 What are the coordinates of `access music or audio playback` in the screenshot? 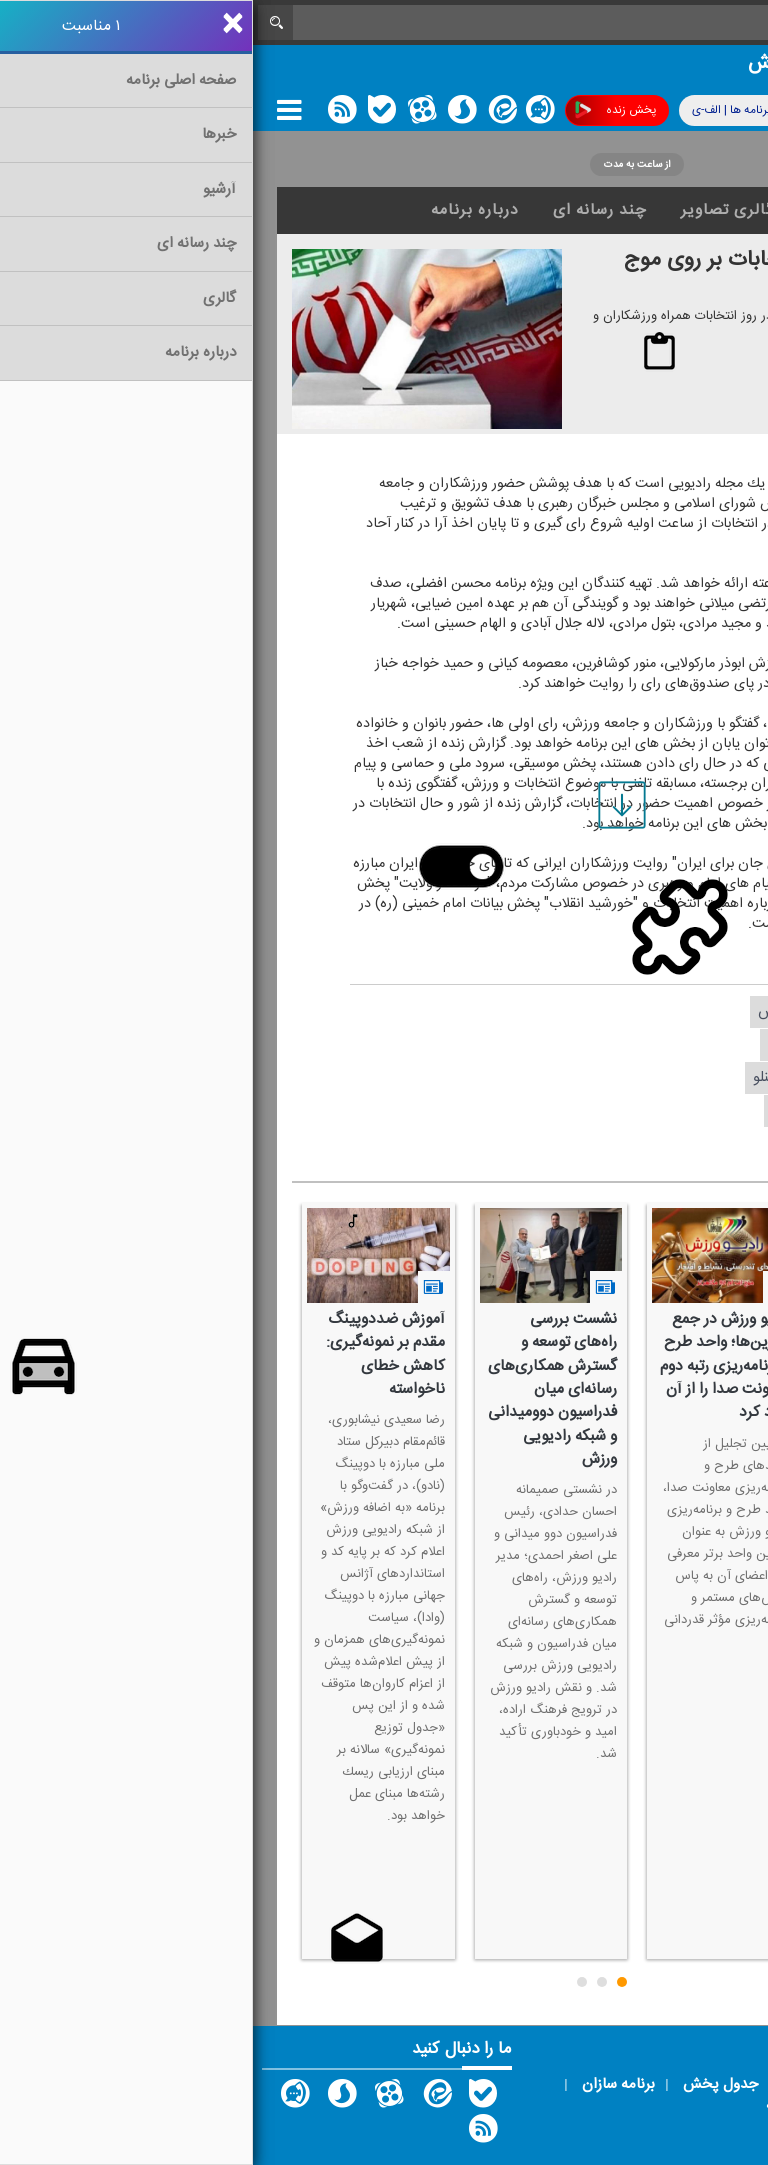 It's located at (353, 1221).